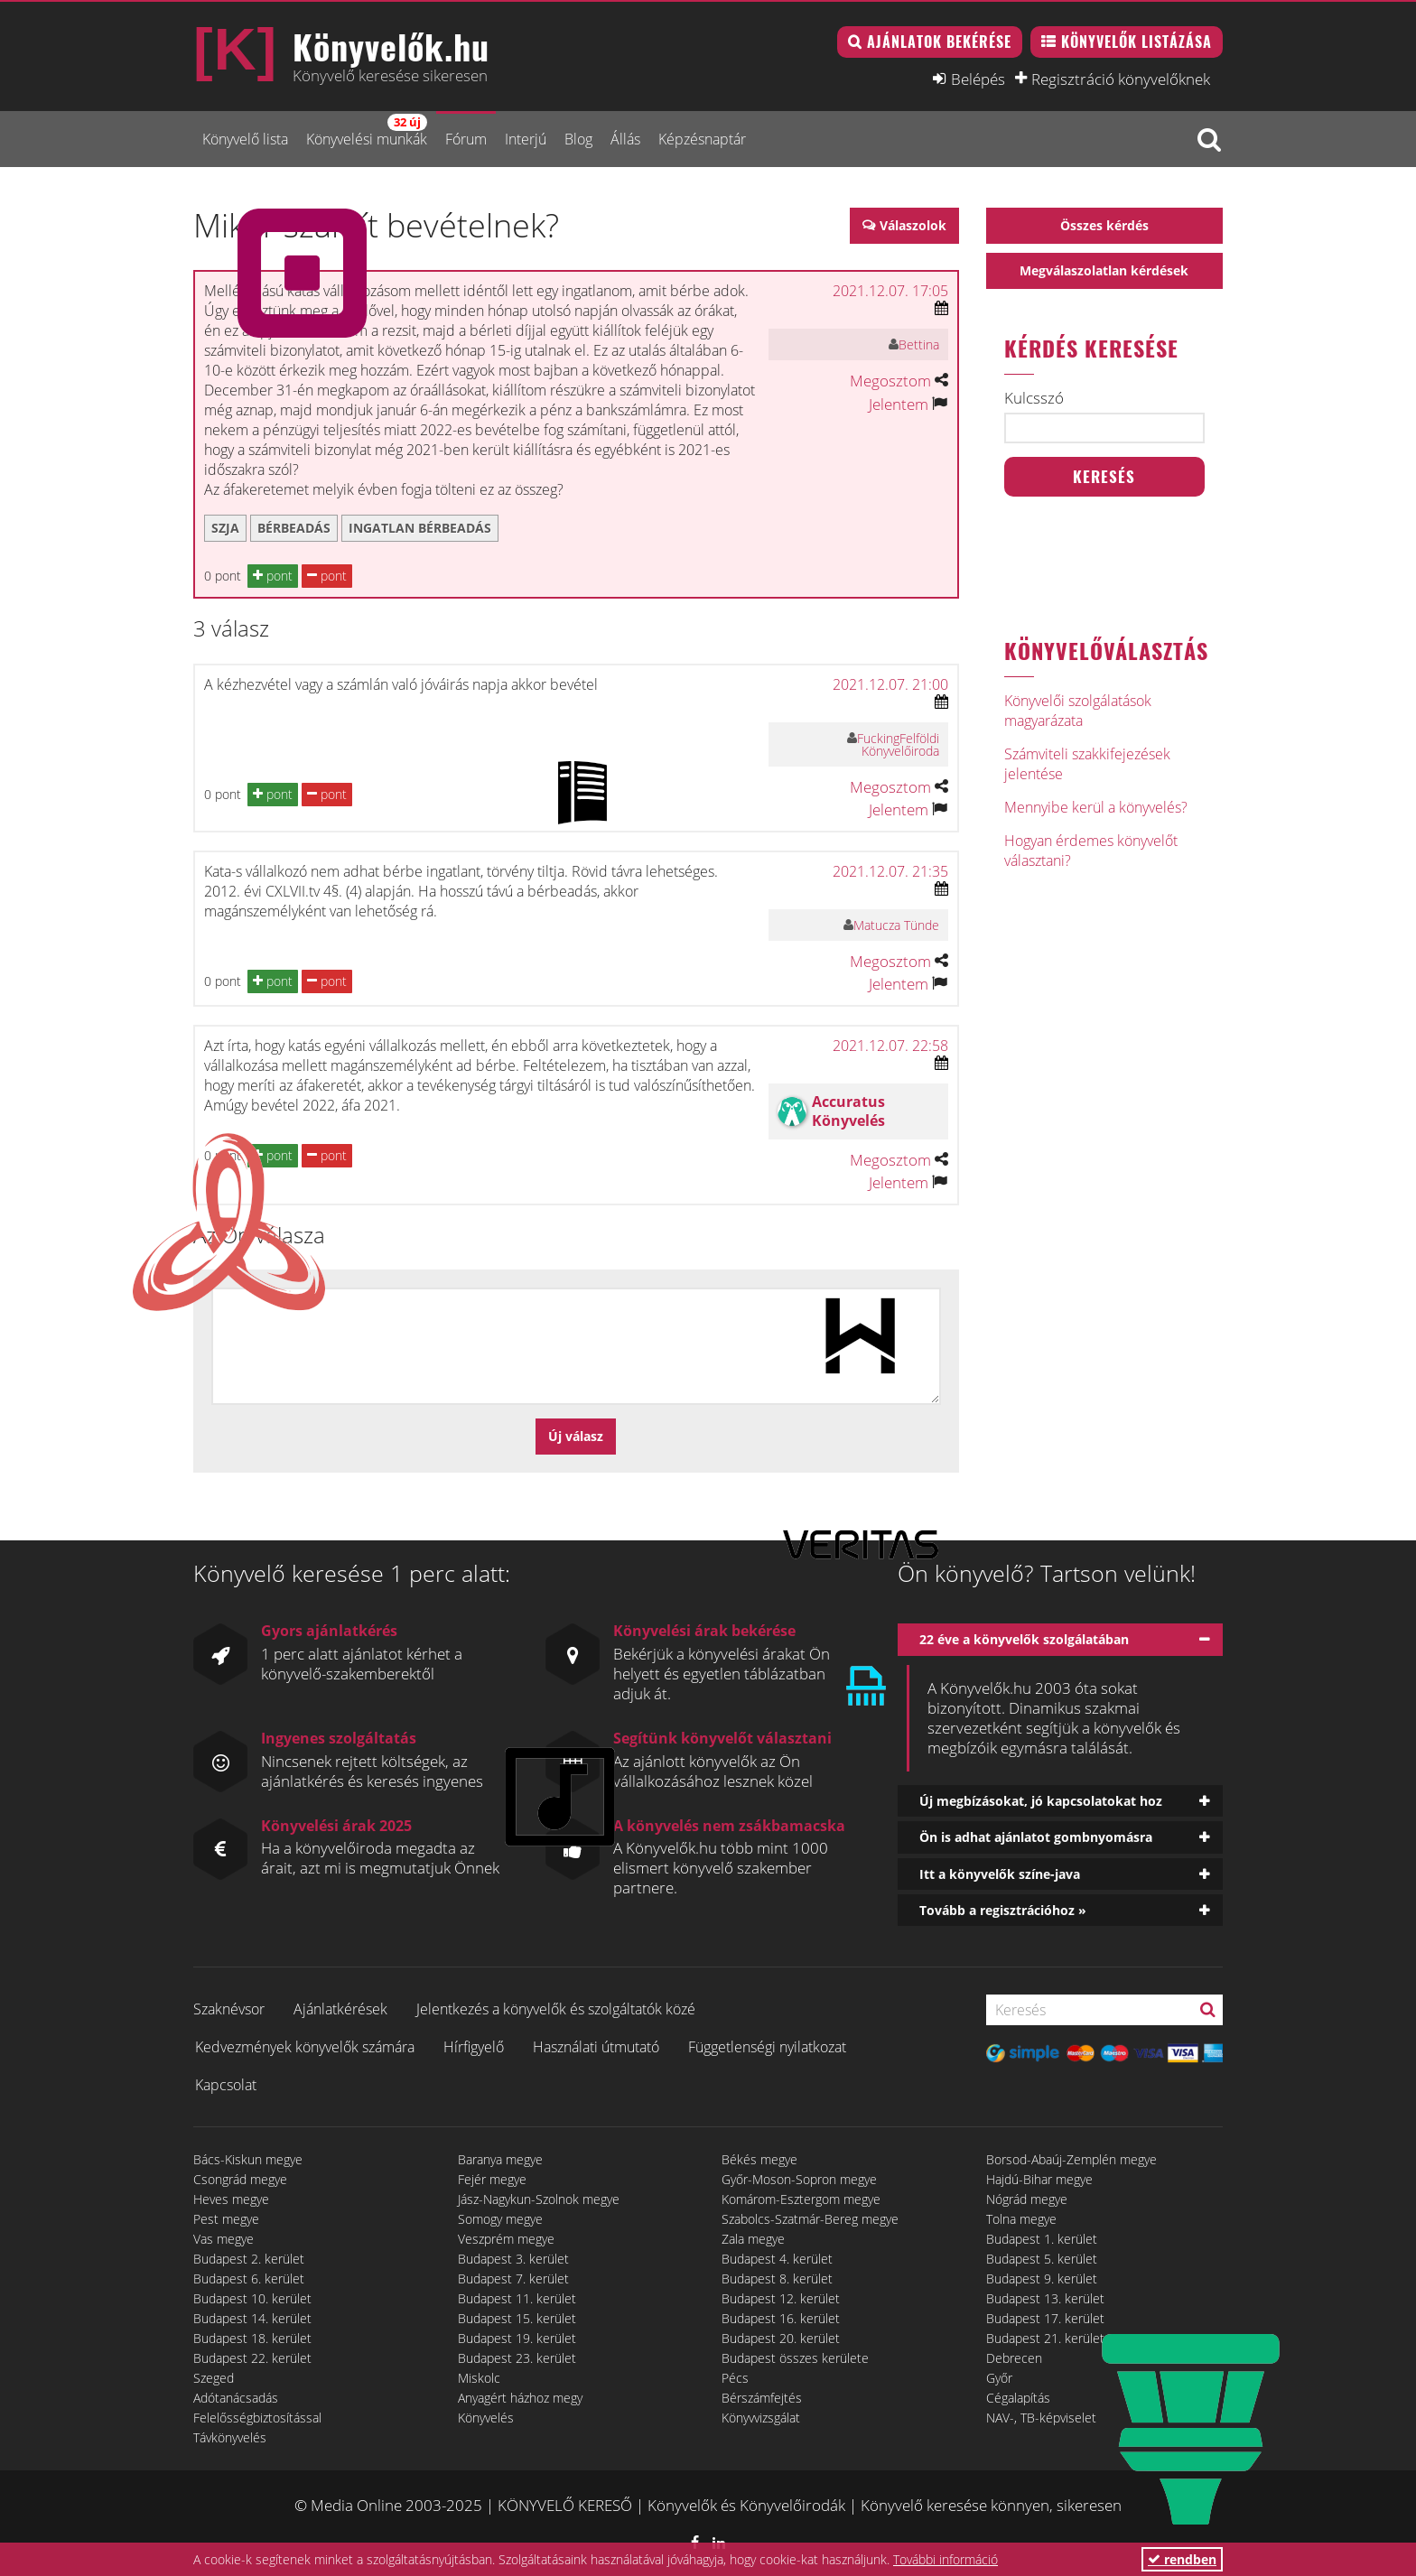  I want to click on access Read the Docs documentation platform, so click(582, 793).